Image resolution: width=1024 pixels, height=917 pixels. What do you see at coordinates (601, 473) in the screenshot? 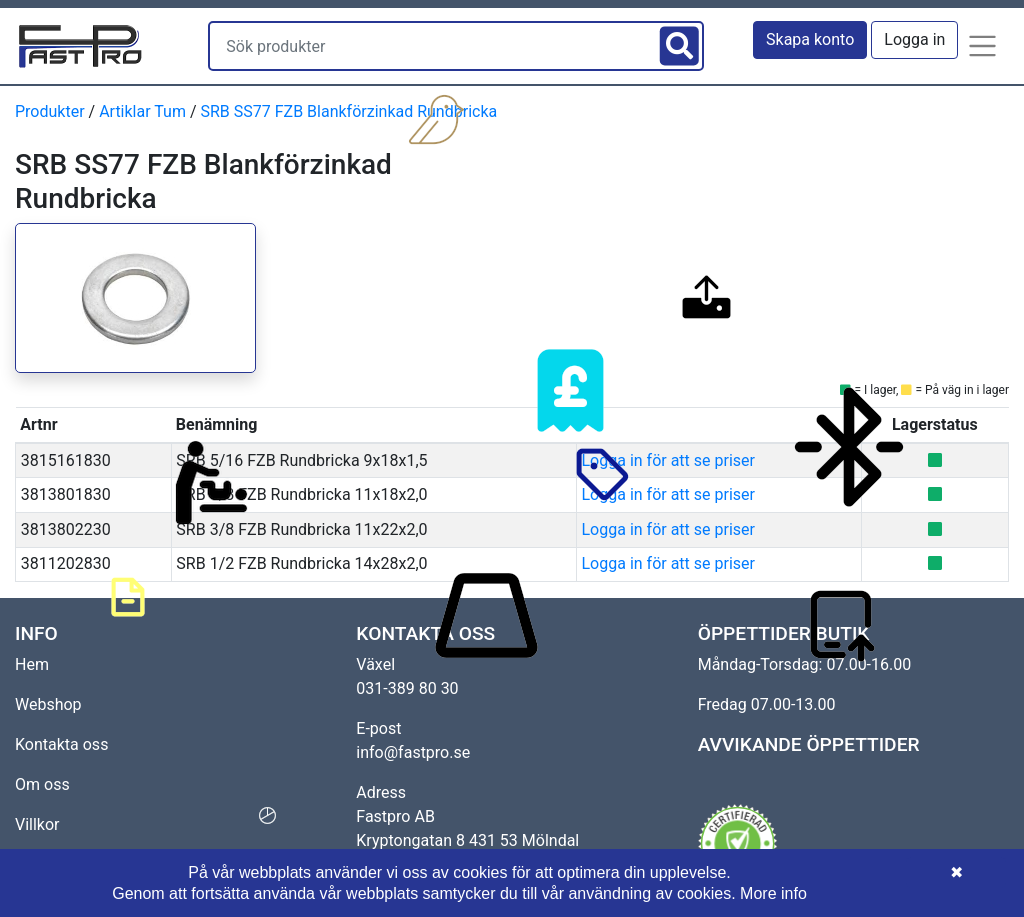
I see `add or manage tags` at bounding box center [601, 473].